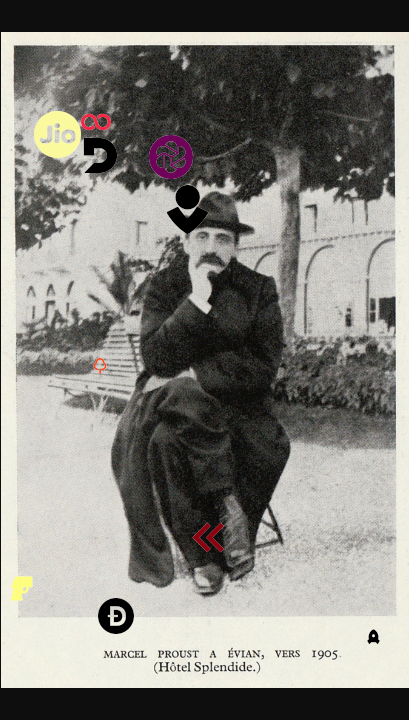 This screenshot has width=409, height=720. I want to click on go back to the previous section, so click(209, 537).